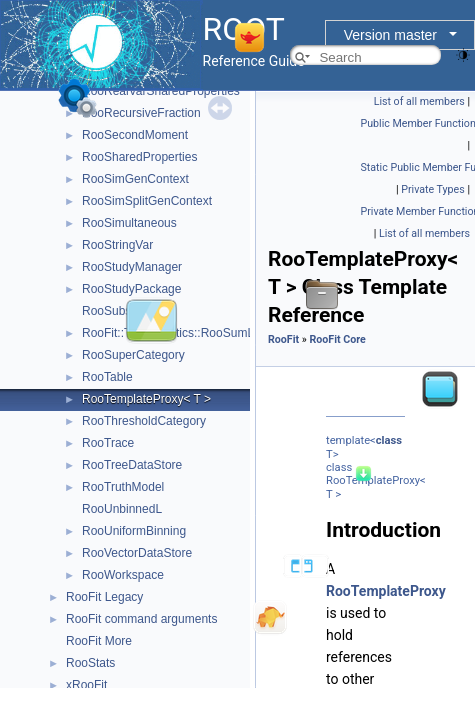 This screenshot has width=475, height=720. I want to click on open system settings, so click(78, 99).